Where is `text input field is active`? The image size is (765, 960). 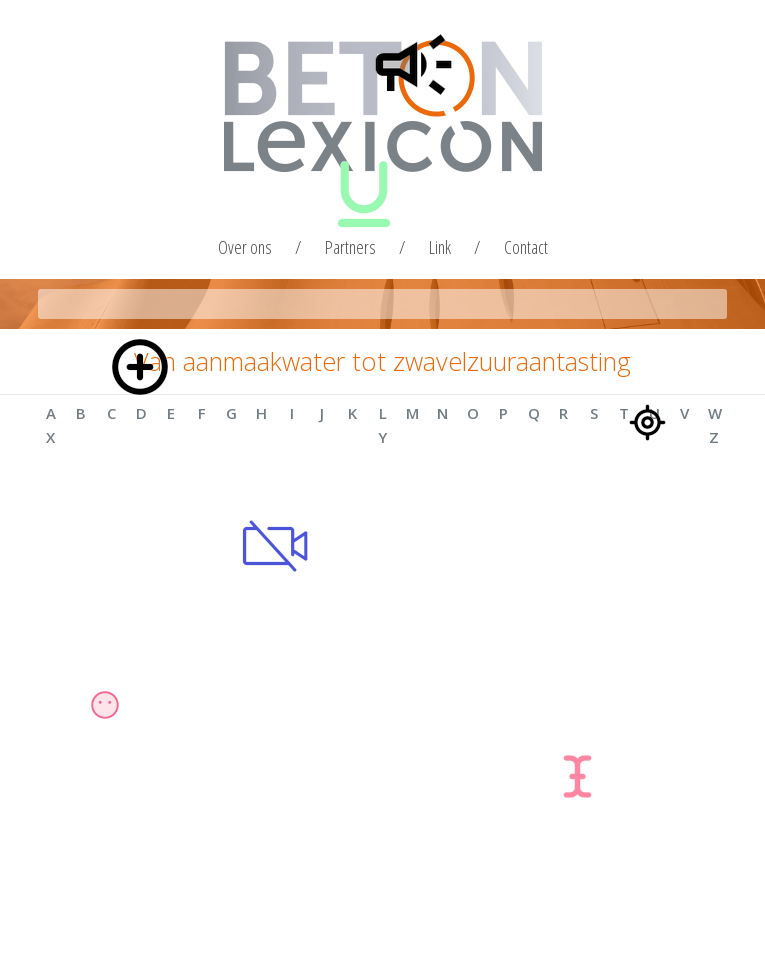 text input field is active is located at coordinates (577, 776).